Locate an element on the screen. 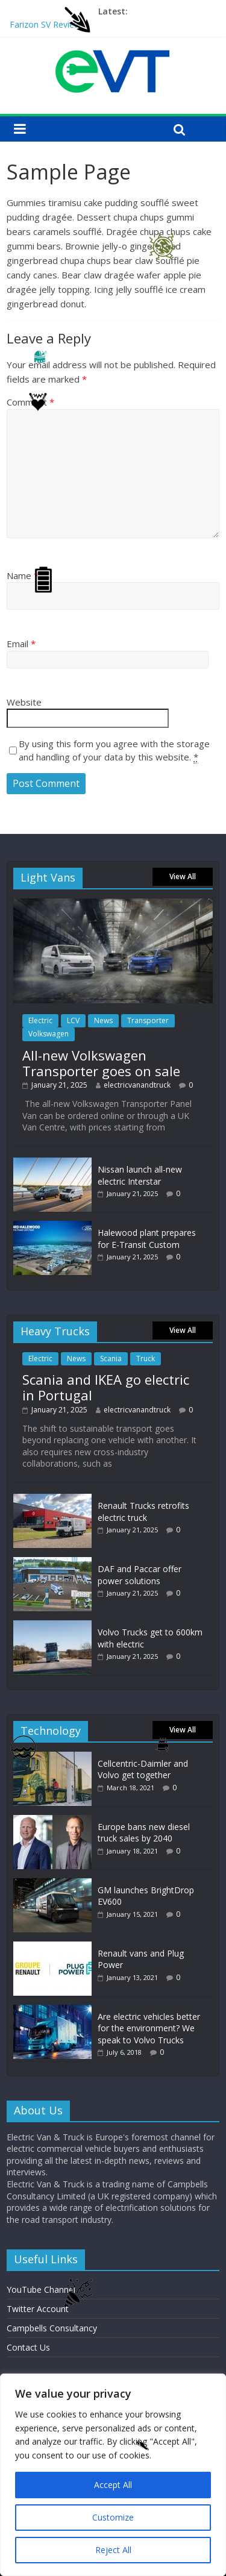  indicates an unstable or volatile item in inventory is located at coordinates (163, 246).